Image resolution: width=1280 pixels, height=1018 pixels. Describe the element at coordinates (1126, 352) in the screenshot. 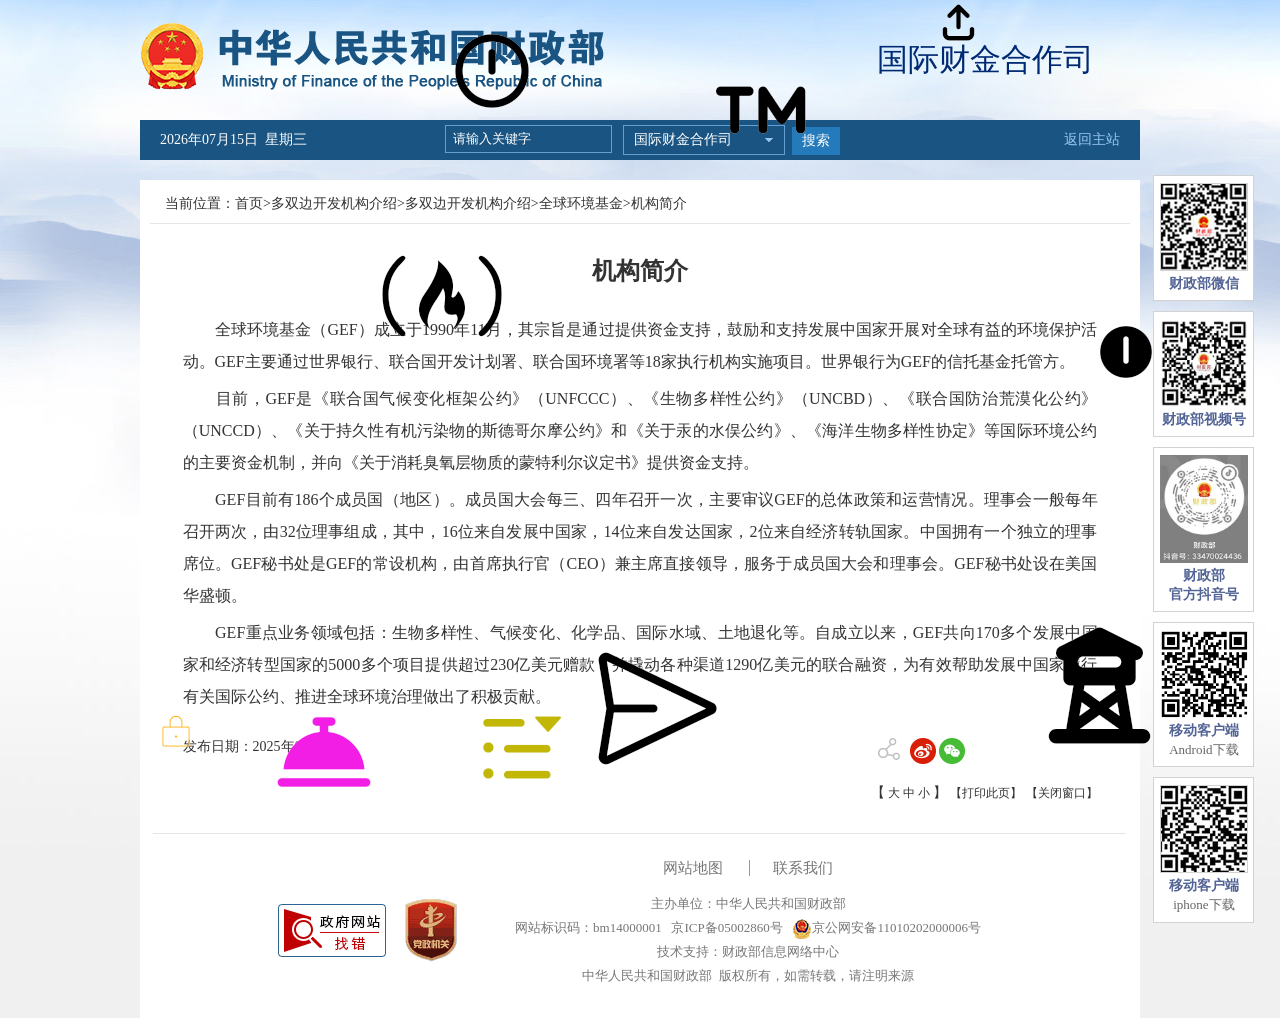

I see `indicates 6 o'clock or half past the hour` at that location.